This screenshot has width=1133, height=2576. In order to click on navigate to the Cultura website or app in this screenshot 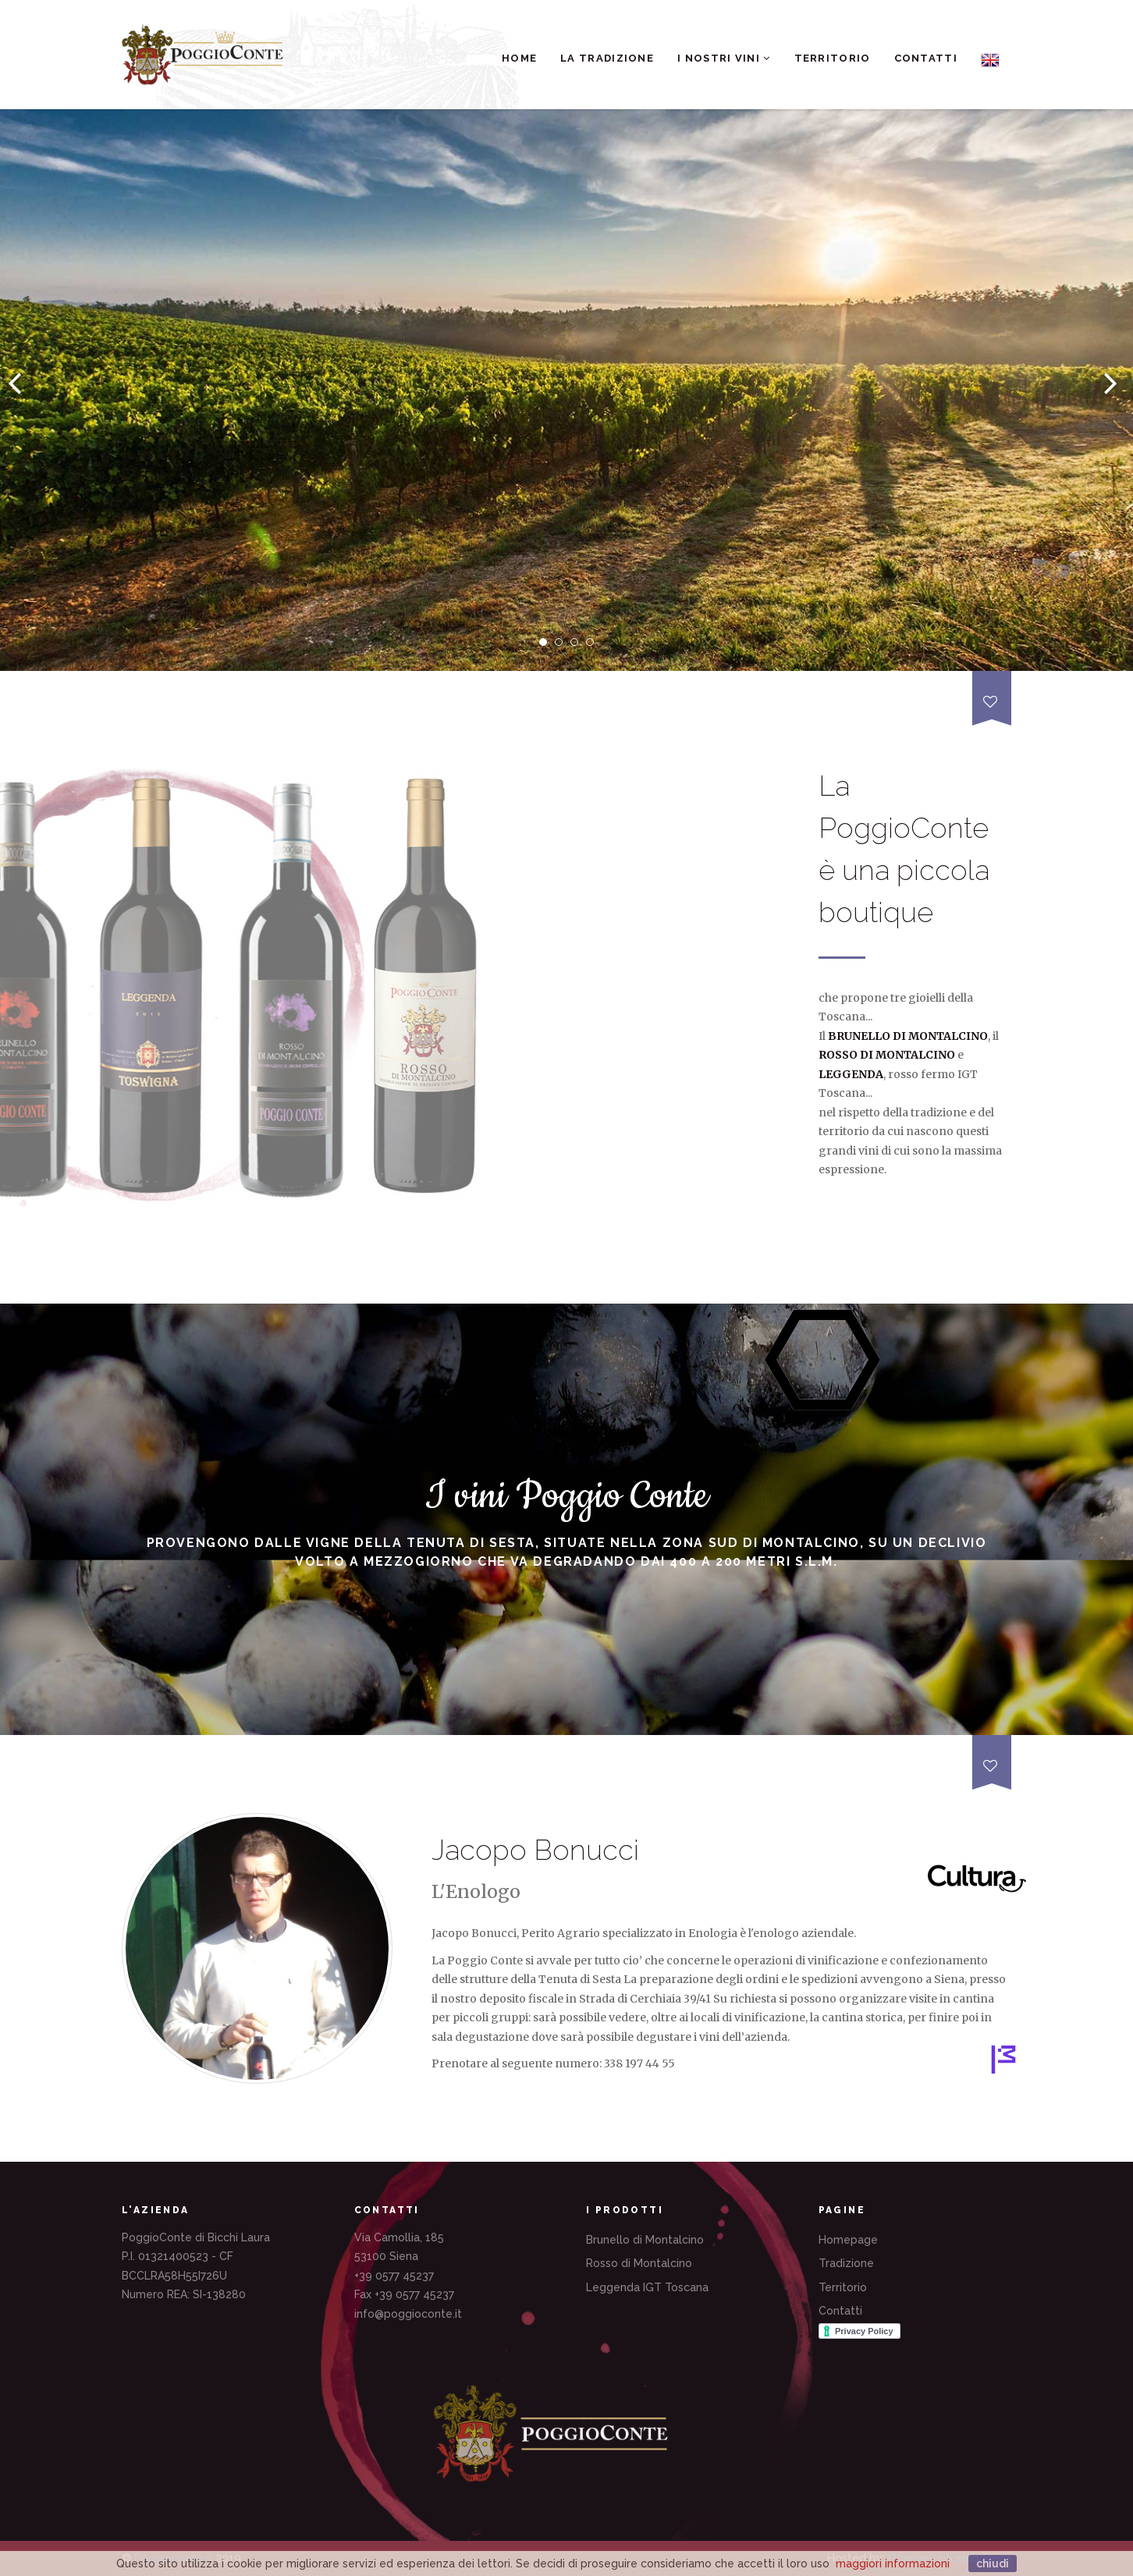, I will do `click(977, 1879)`.